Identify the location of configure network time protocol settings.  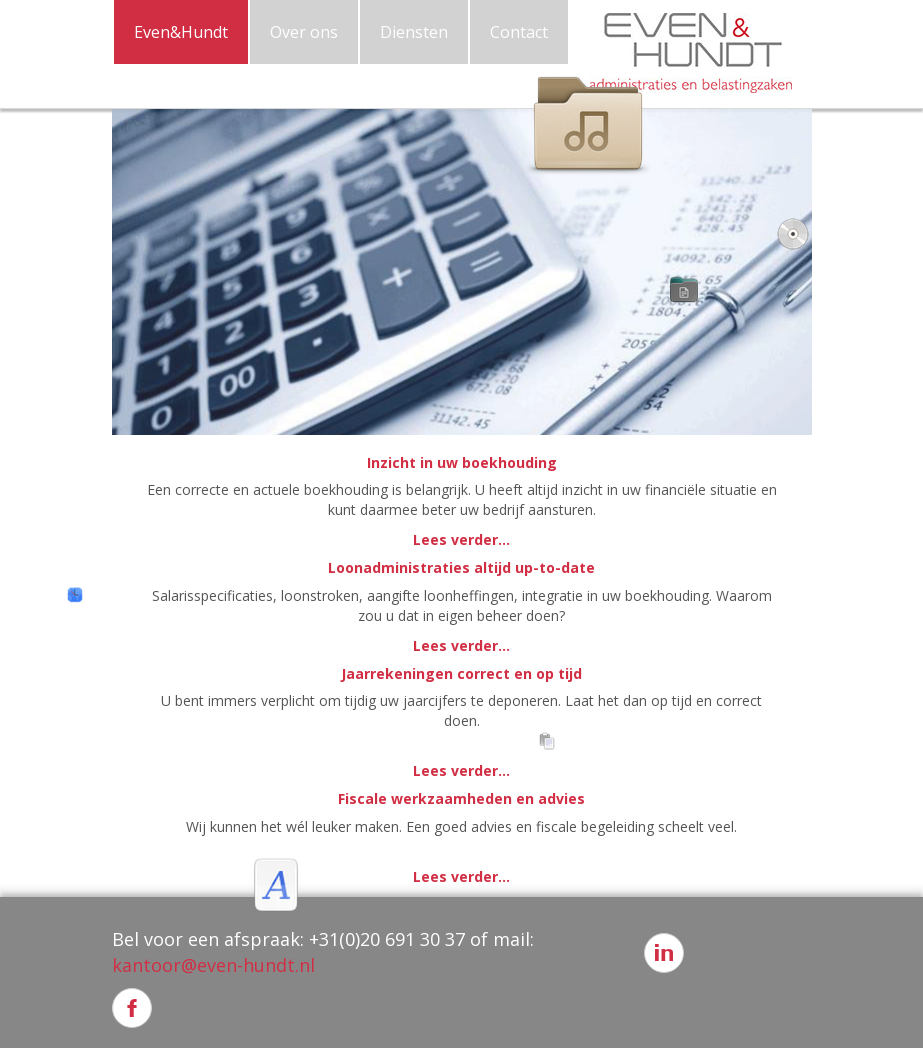
(75, 595).